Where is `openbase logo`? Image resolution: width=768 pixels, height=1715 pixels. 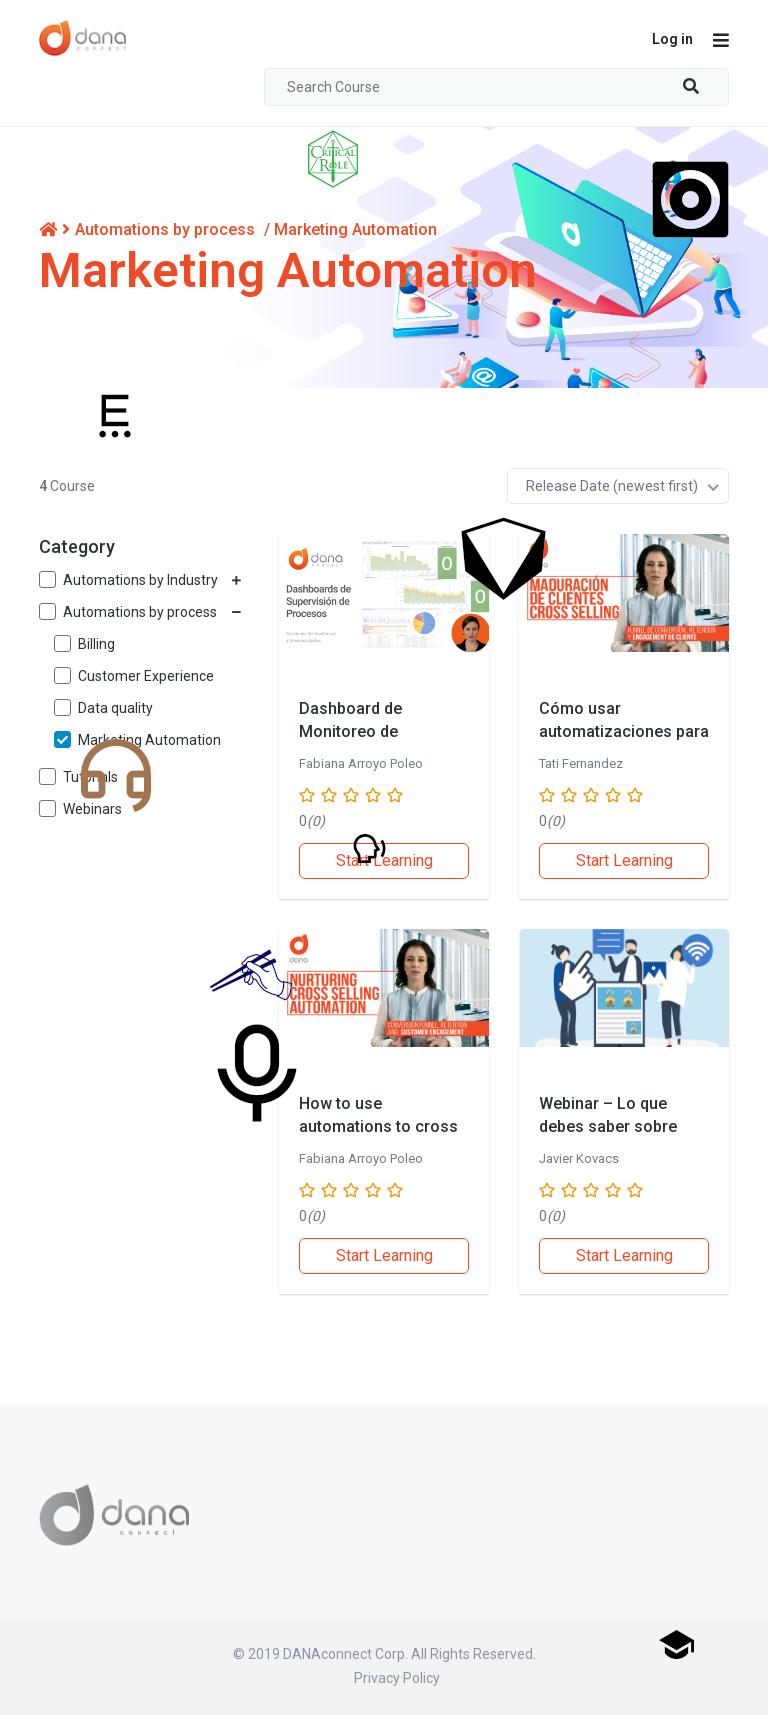 openbase logo is located at coordinates (503, 556).